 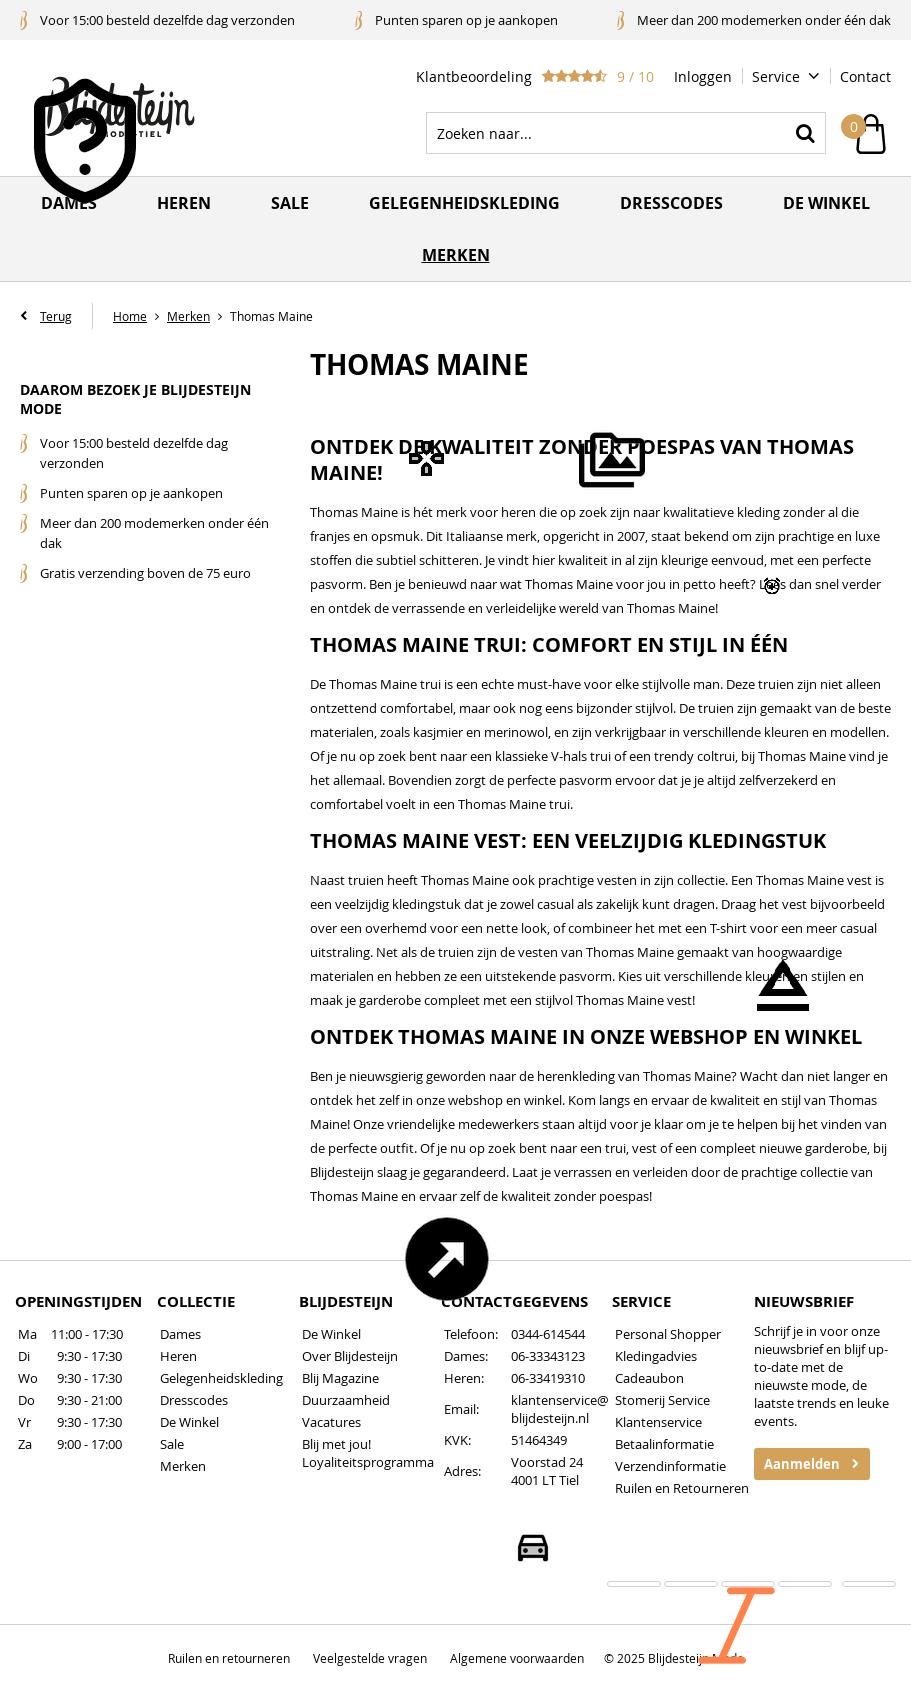 What do you see at coordinates (447, 1259) in the screenshot?
I see `open link in new tab or window` at bounding box center [447, 1259].